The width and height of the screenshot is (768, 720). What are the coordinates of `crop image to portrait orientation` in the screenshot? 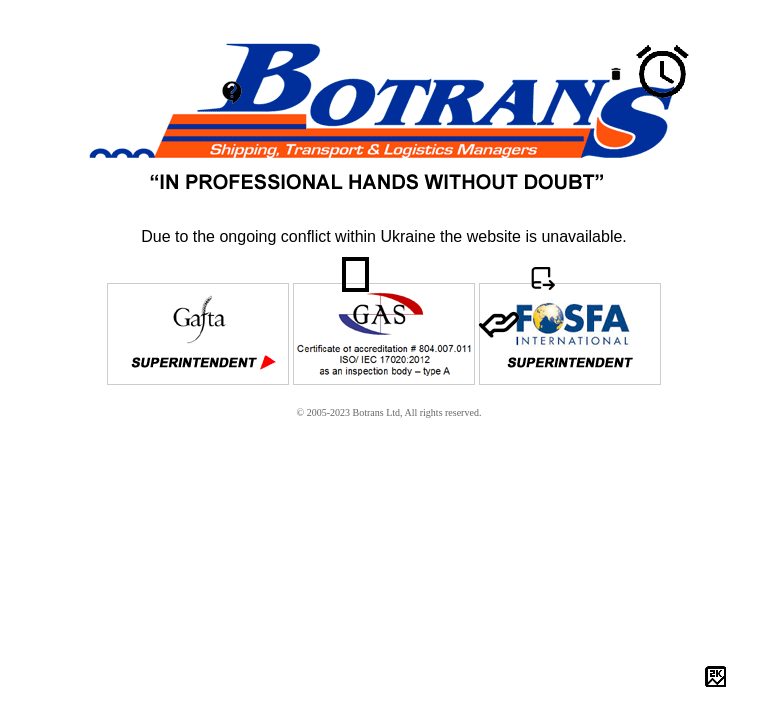 It's located at (355, 274).